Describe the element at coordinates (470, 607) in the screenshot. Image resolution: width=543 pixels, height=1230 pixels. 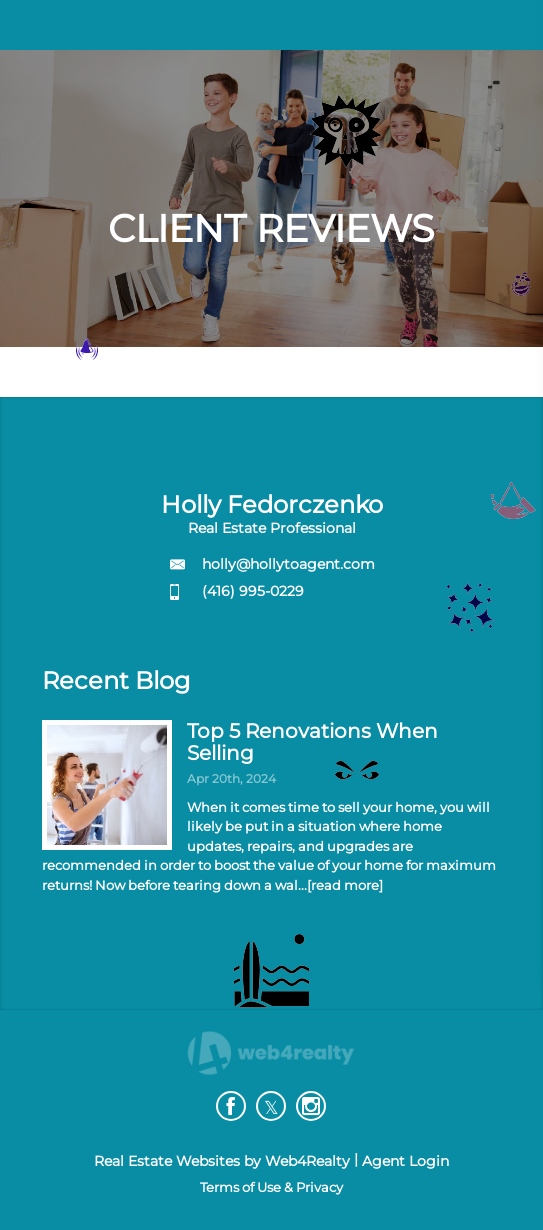
I see `indicates magic or special ability activation` at that location.